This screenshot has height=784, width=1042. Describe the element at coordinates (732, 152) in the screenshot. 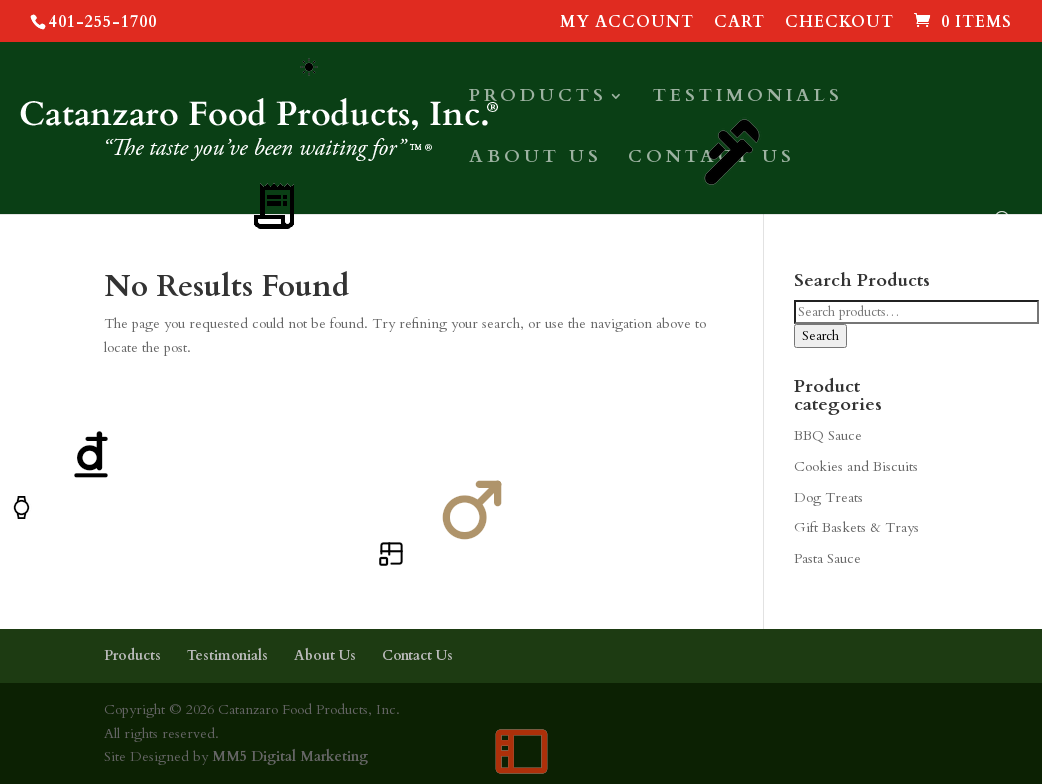

I see `access plumbing services or information` at that location.